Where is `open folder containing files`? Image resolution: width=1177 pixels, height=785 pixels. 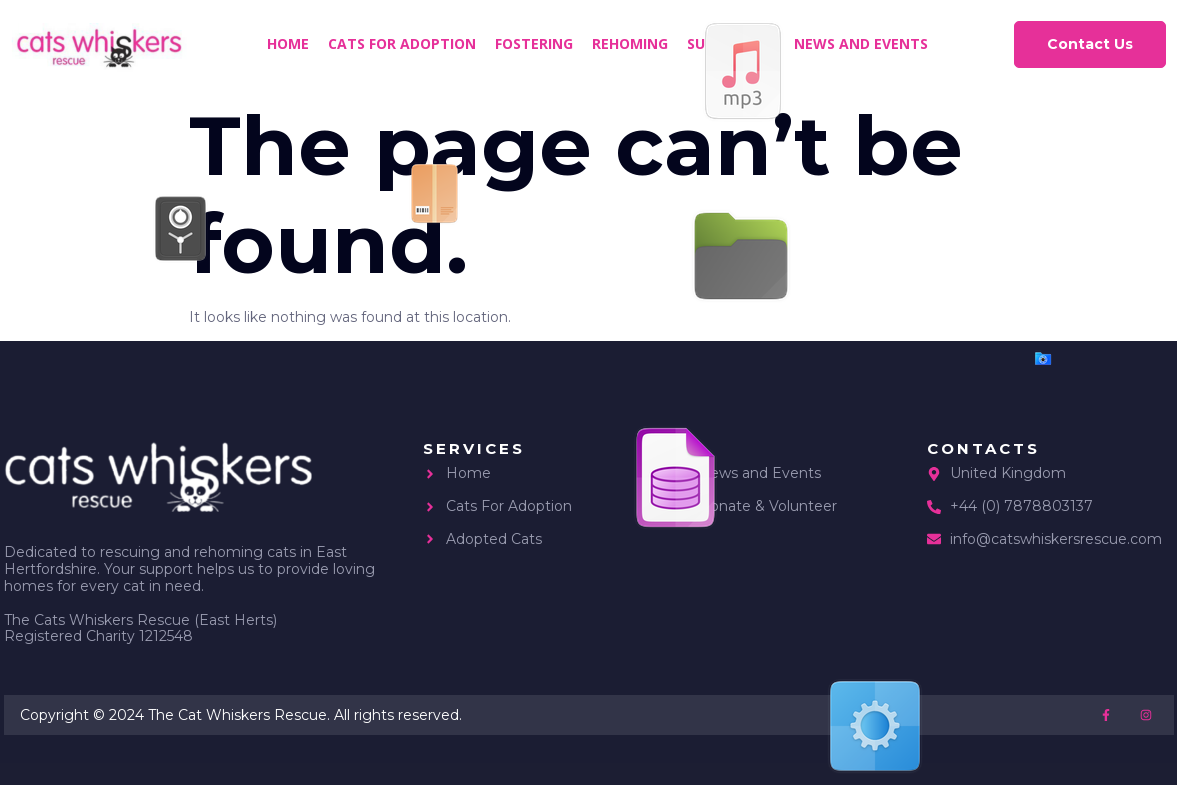 open folder containing files is located at coordinates (741, 256).